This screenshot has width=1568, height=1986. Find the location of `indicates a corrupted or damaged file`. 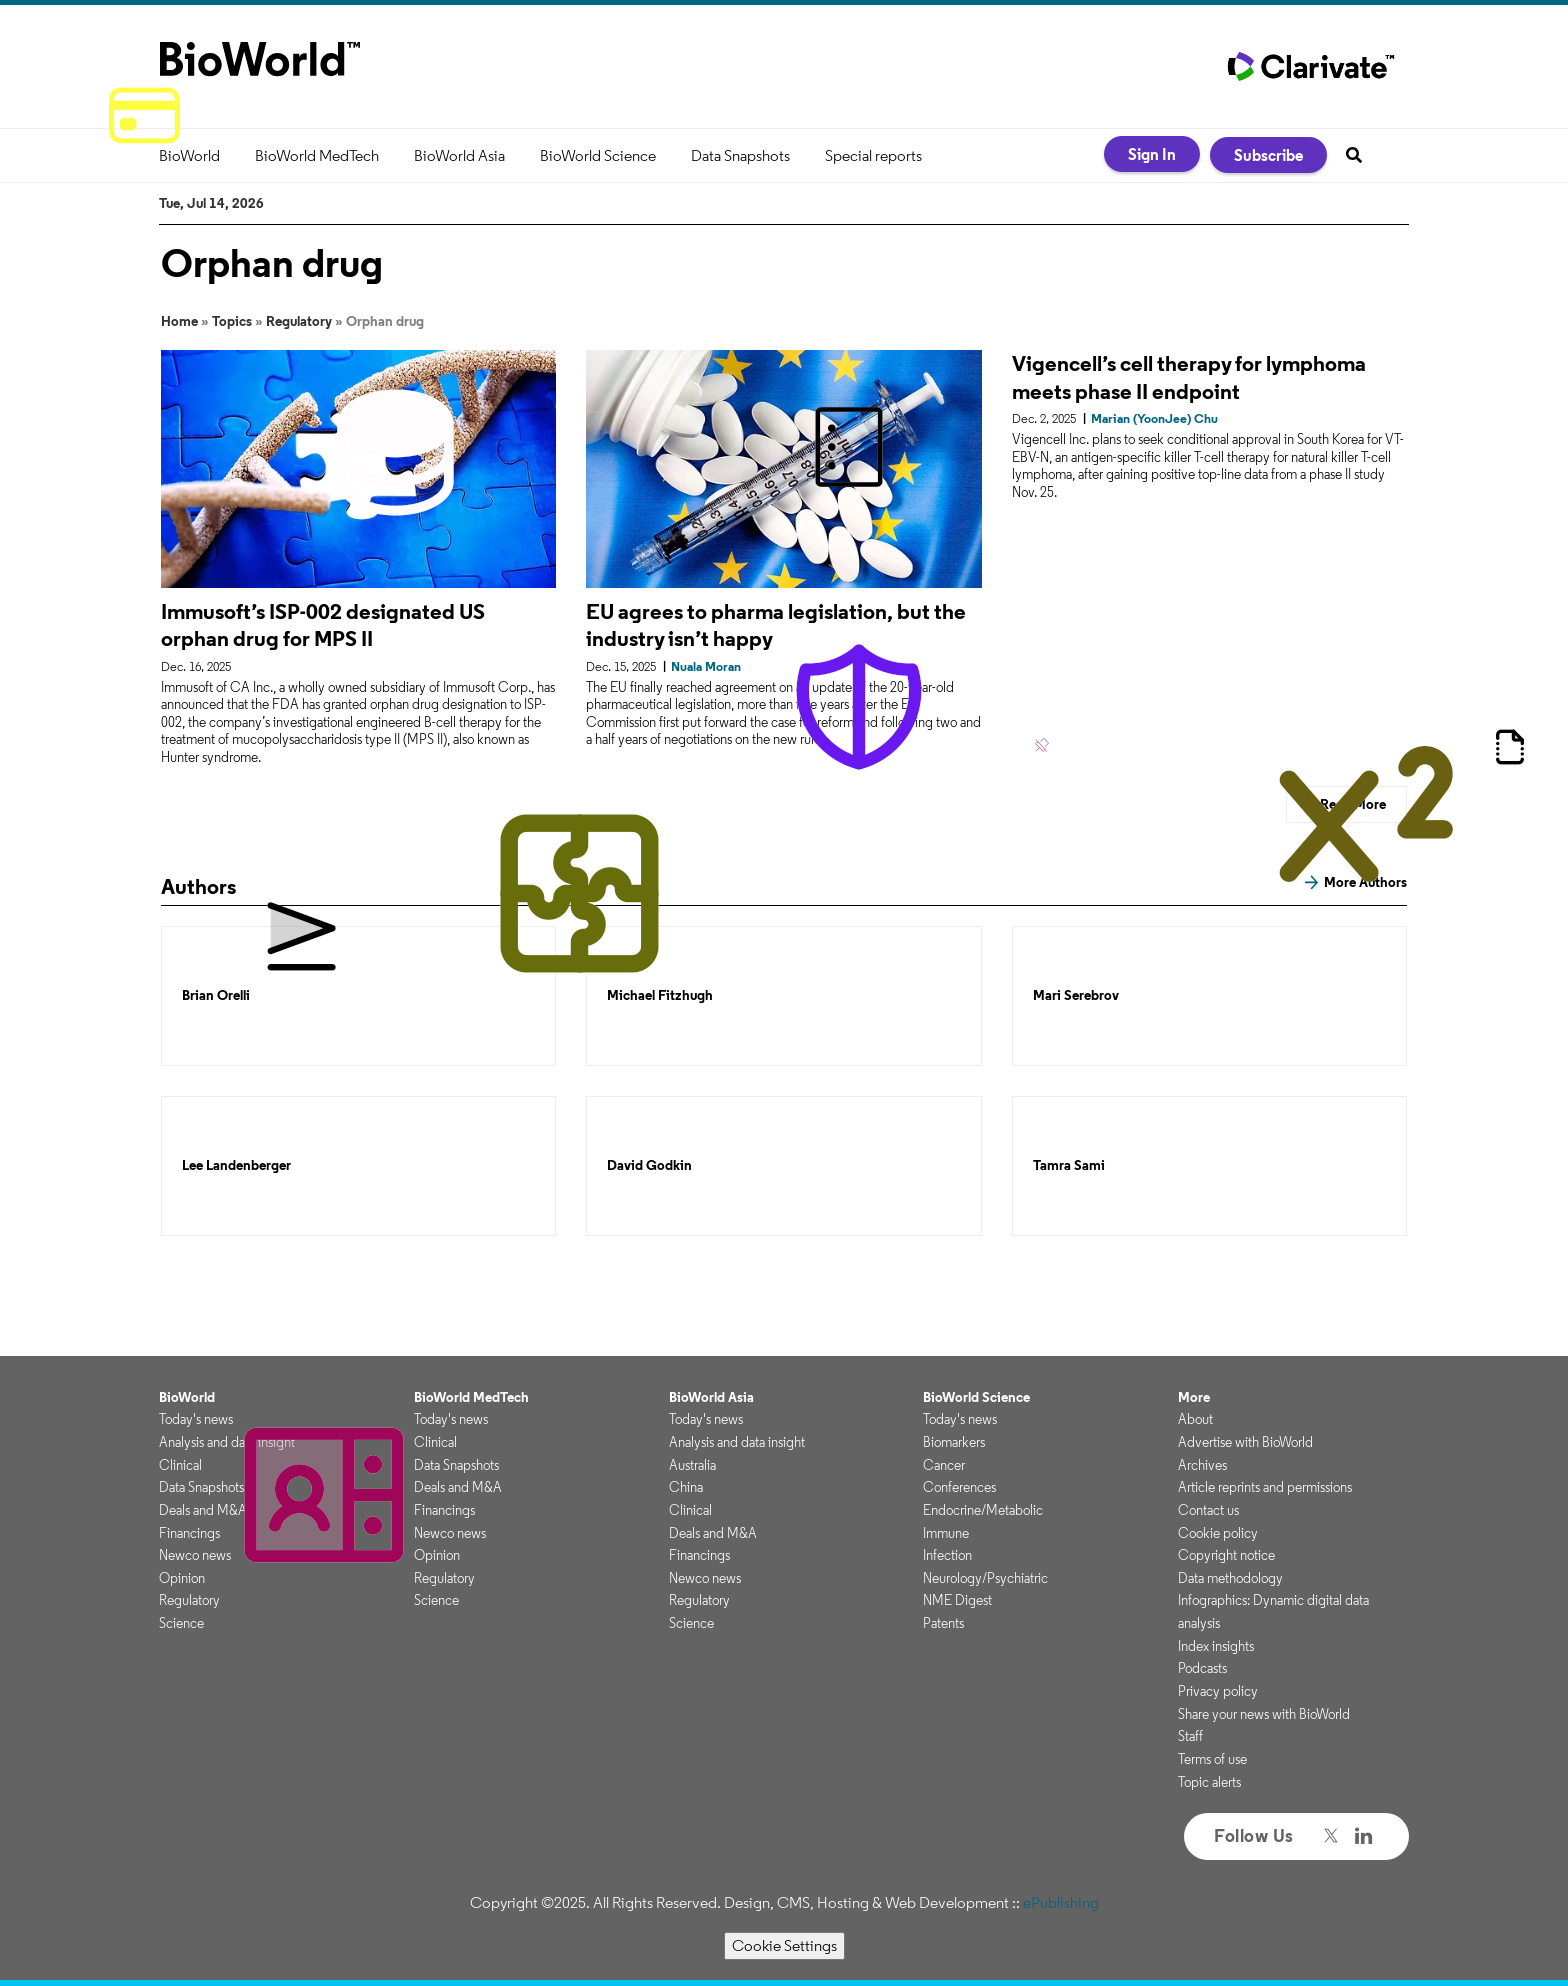

indicates a corrupted or damaged file is located at coordinates (1510, 747).